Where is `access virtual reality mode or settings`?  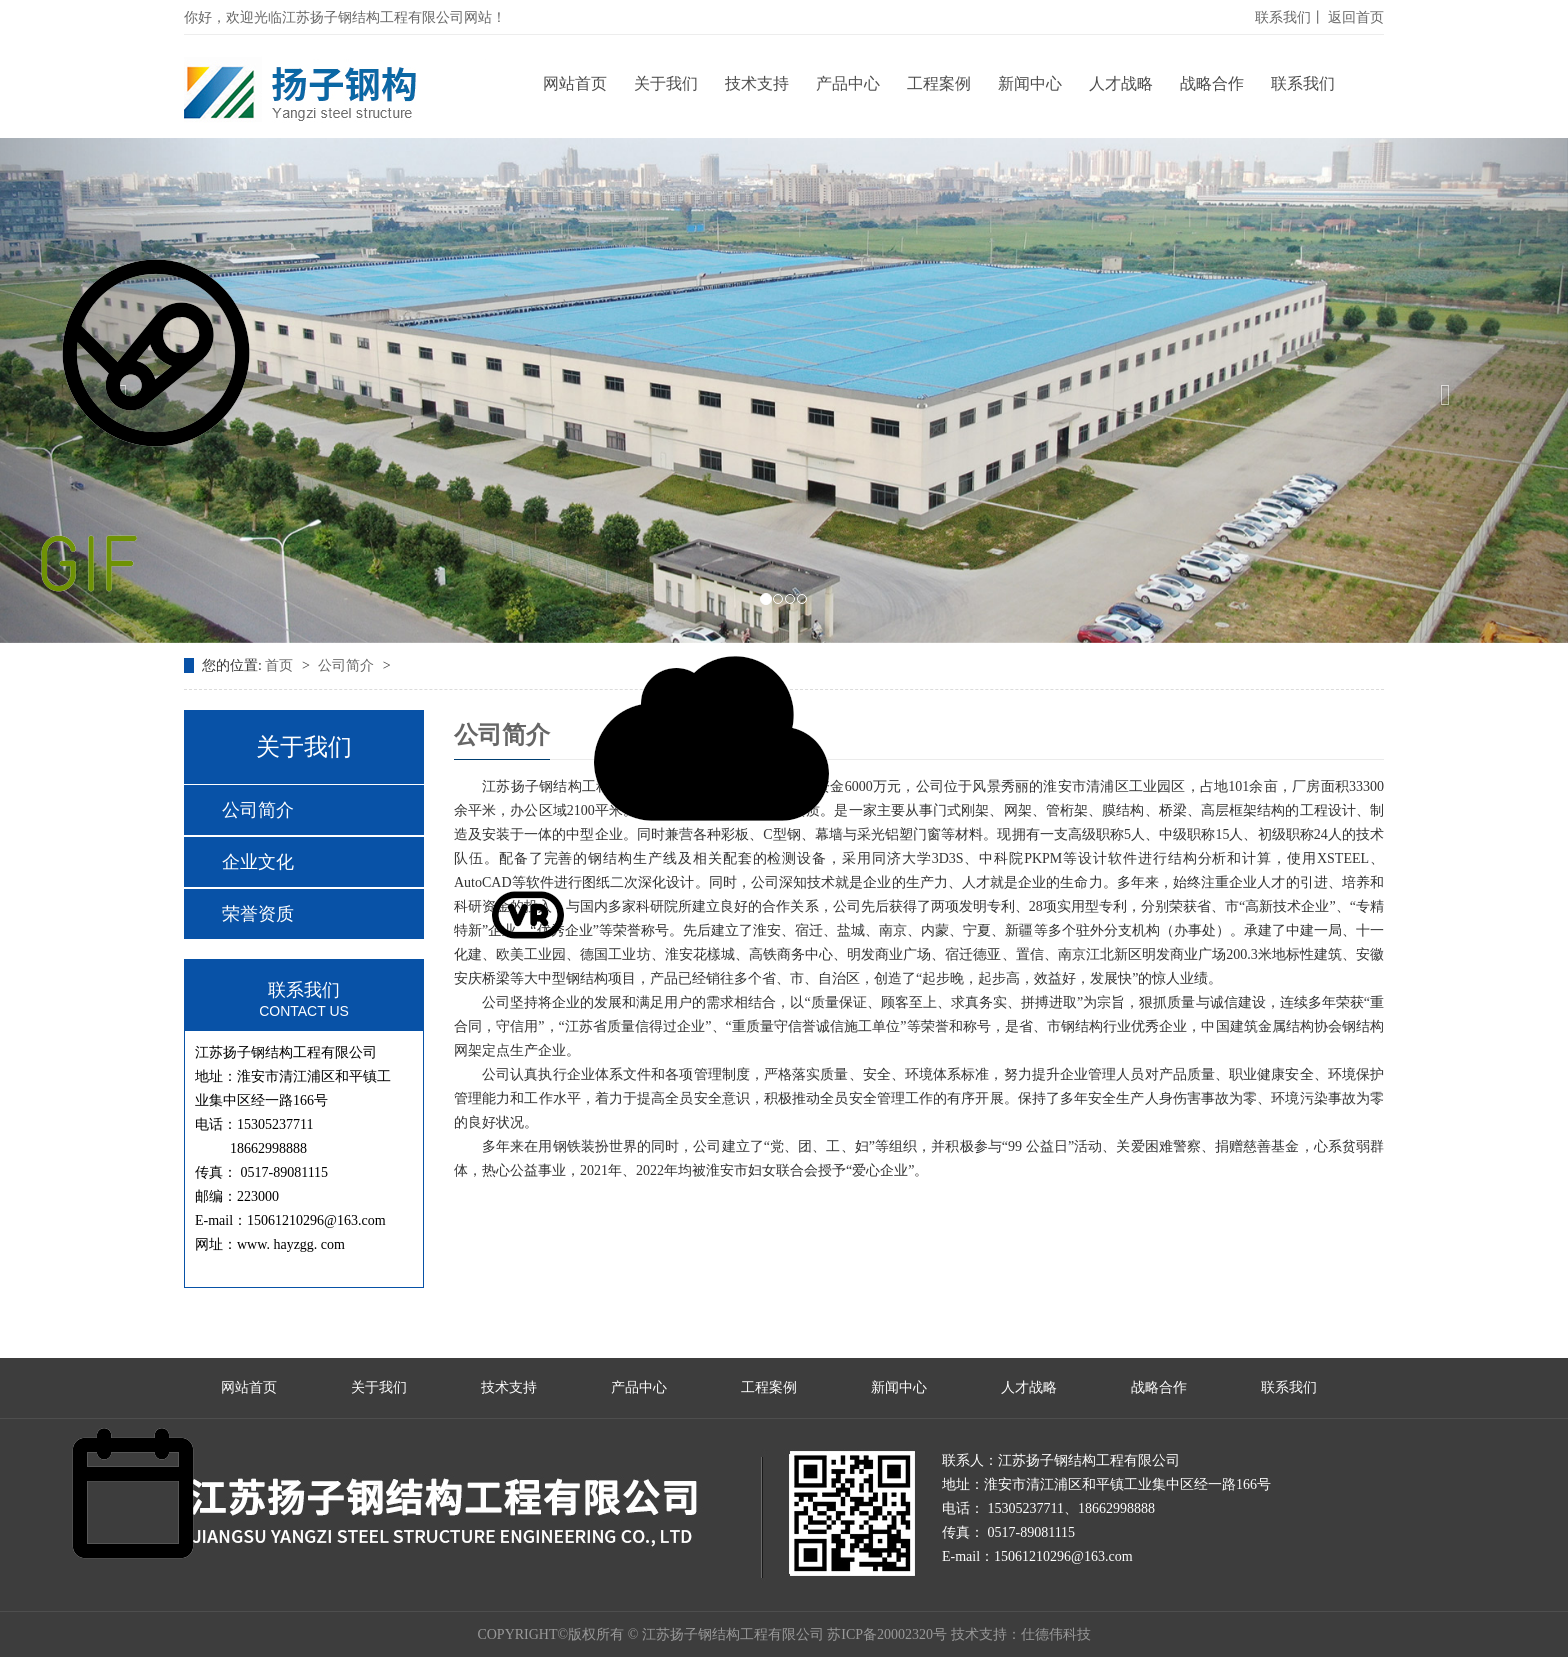
access virtual reality mode or settings is located at coordinates (528, 915).